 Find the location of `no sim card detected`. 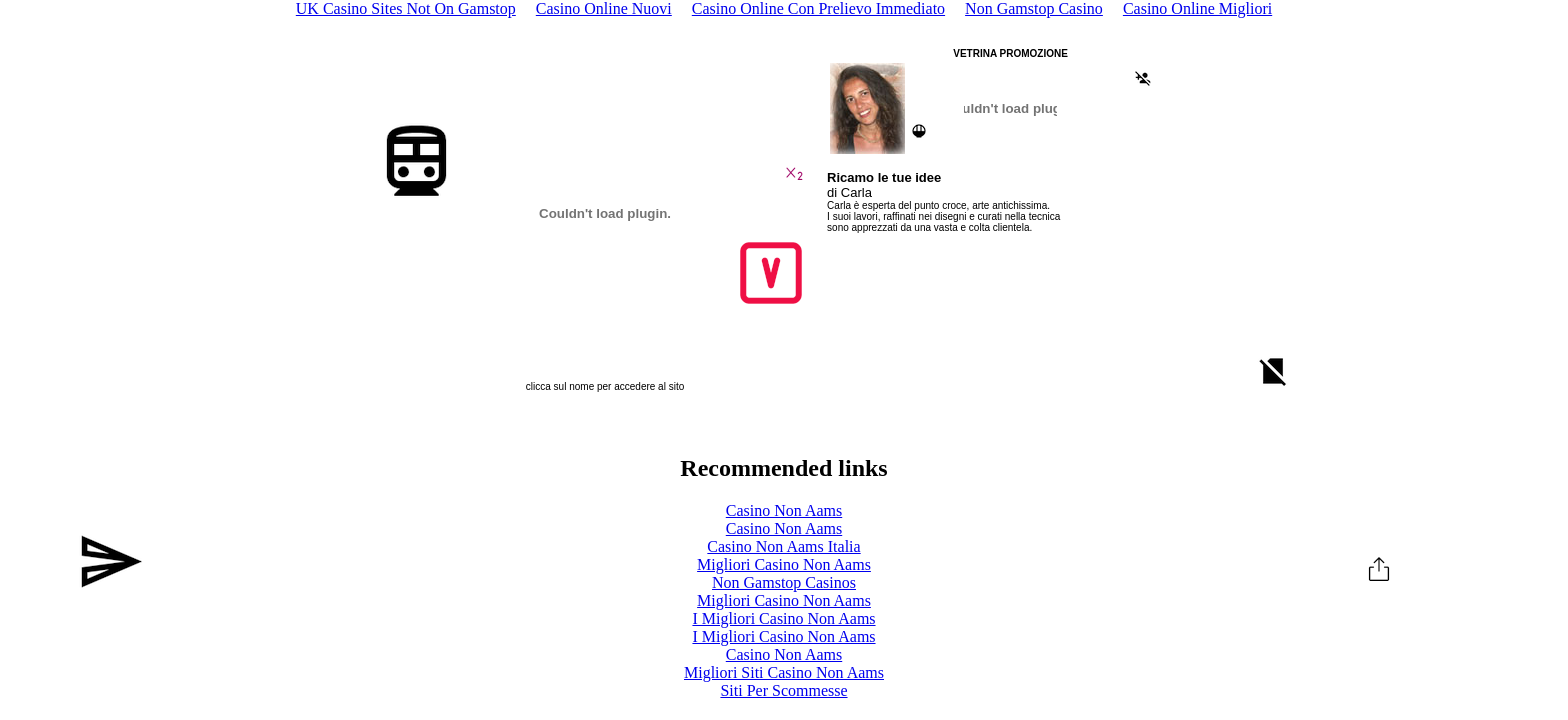

no sim card detected is located at coordinates (1273, 371).